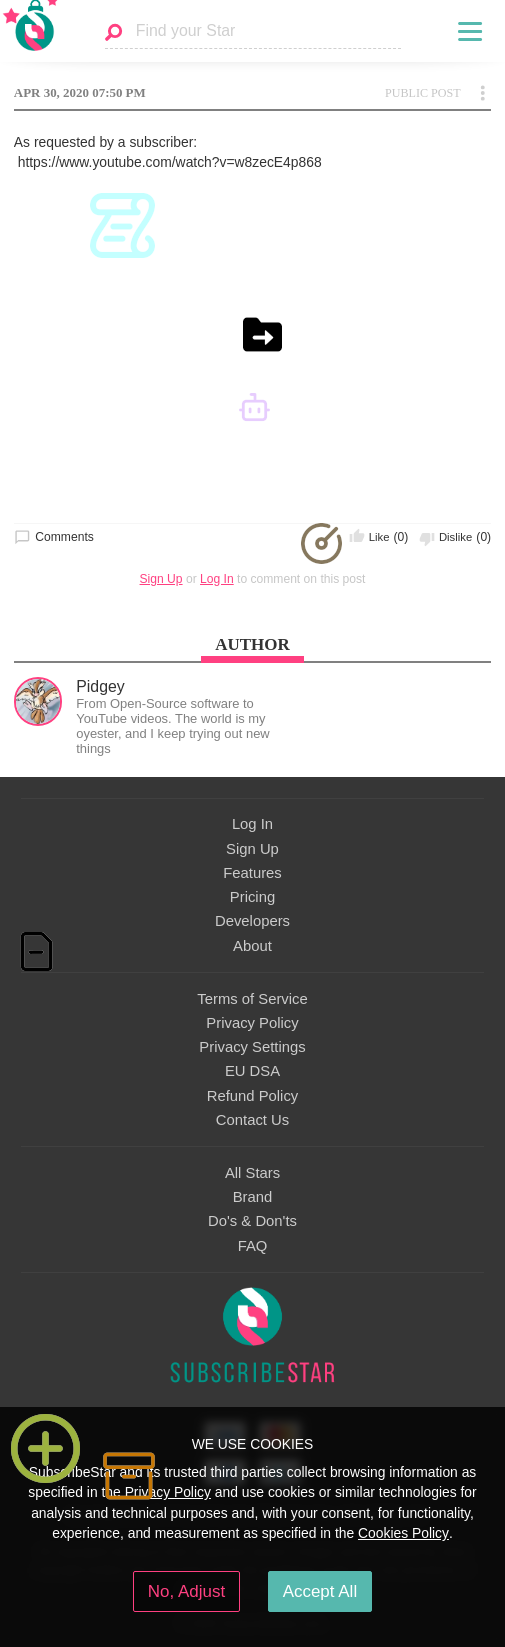  What do you see at coordinates (122, 225) in the screenshot?
I see `view activity log or history` at bounding box center [122, 225].